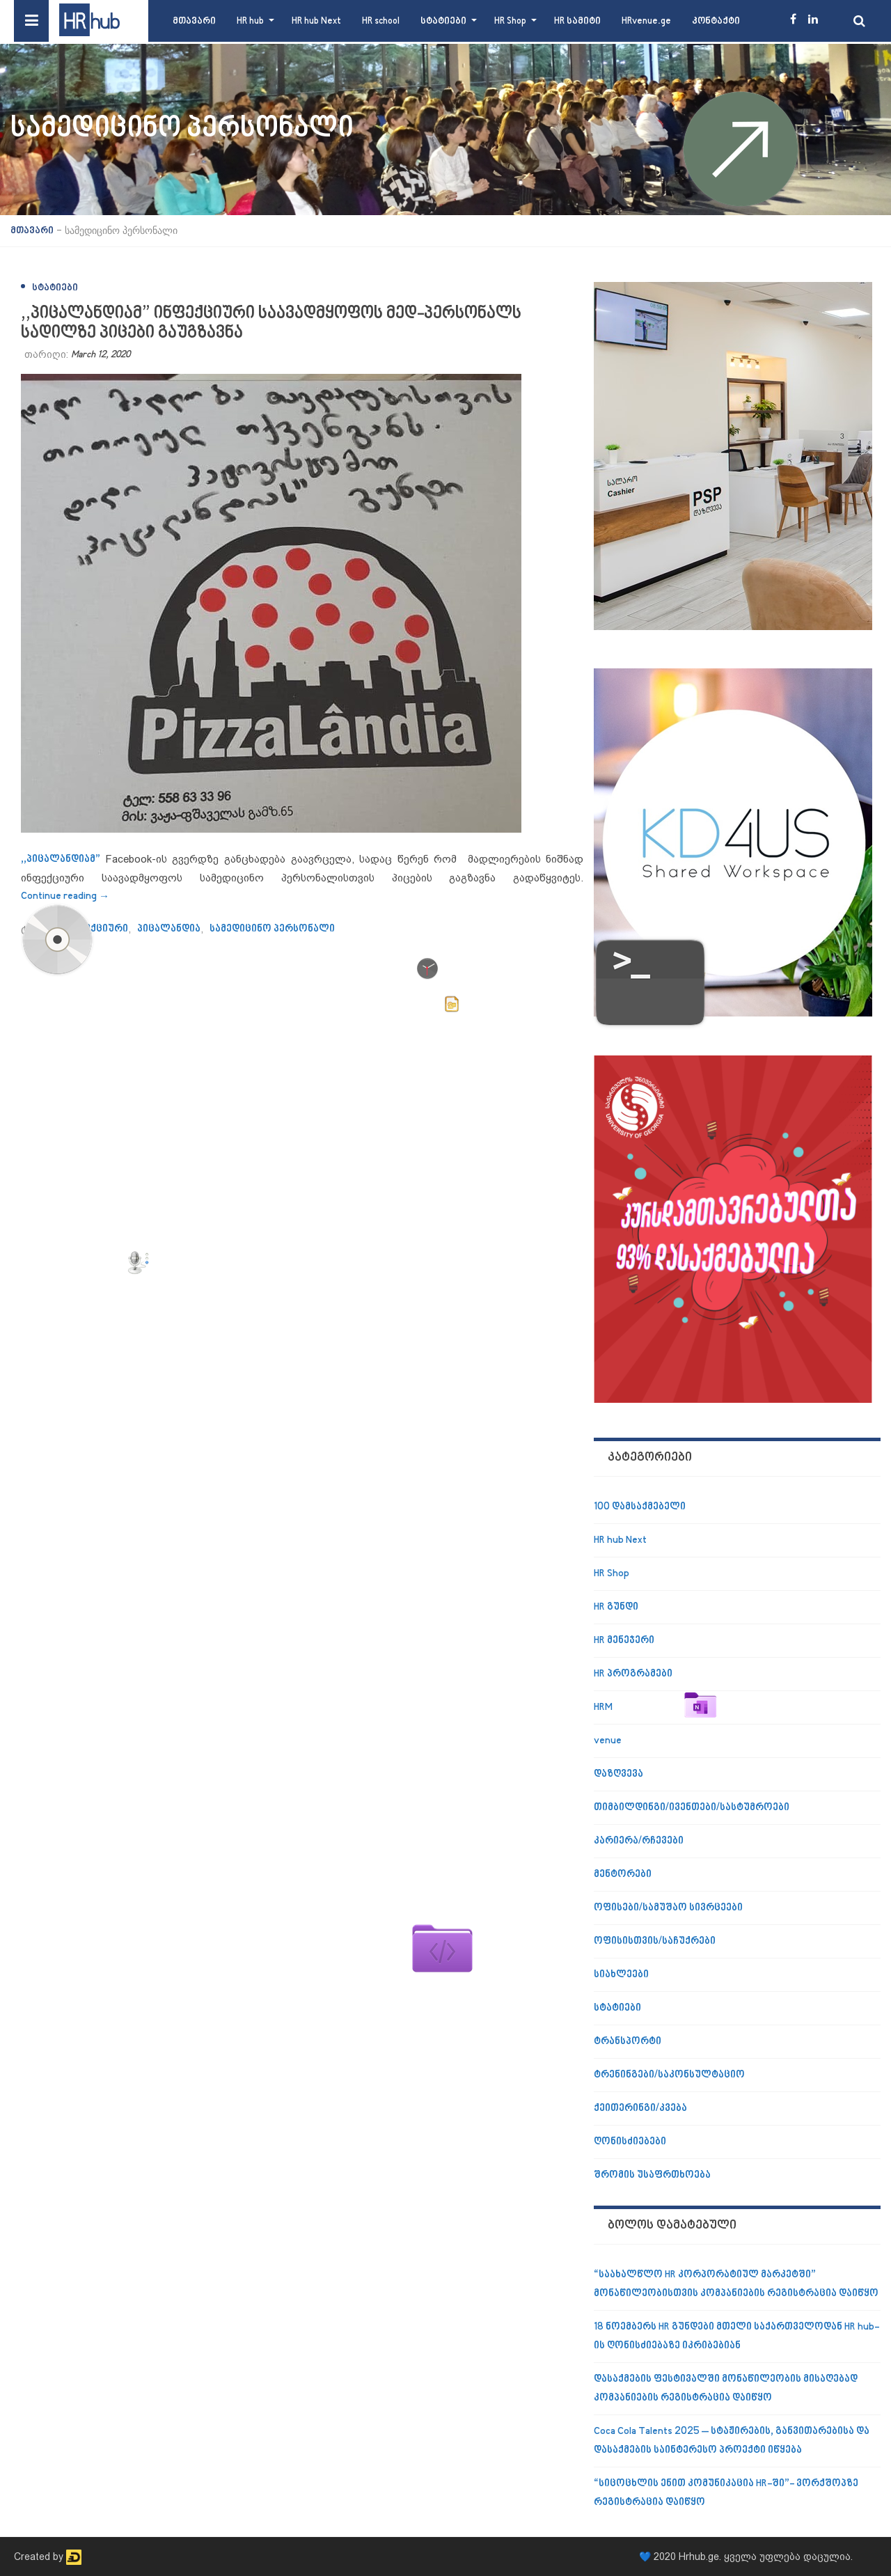 The height and width of the screenshot is (2576, 891). I want to click on open the clocks application, so click(427, 968).